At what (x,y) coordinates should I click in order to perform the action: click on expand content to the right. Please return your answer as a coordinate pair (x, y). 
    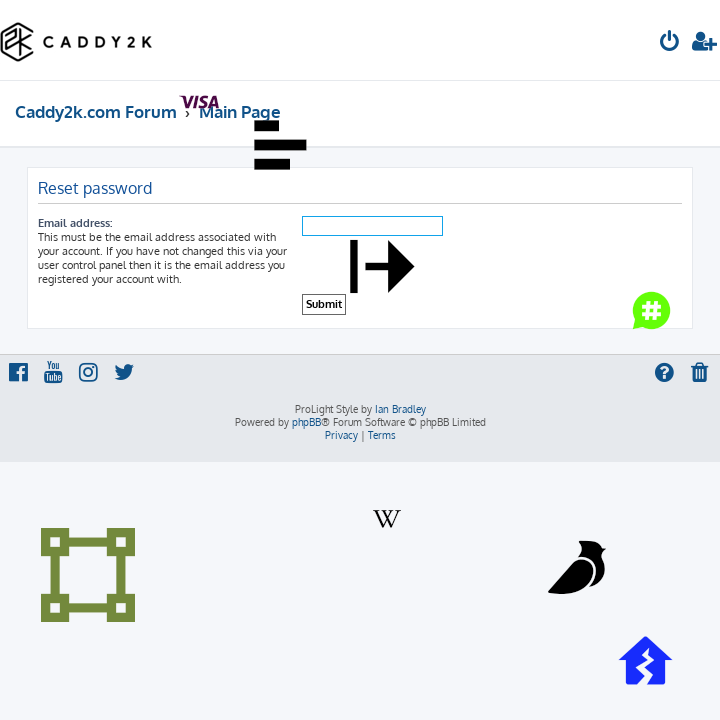
    Looking at the image, I should click on (380, 266).